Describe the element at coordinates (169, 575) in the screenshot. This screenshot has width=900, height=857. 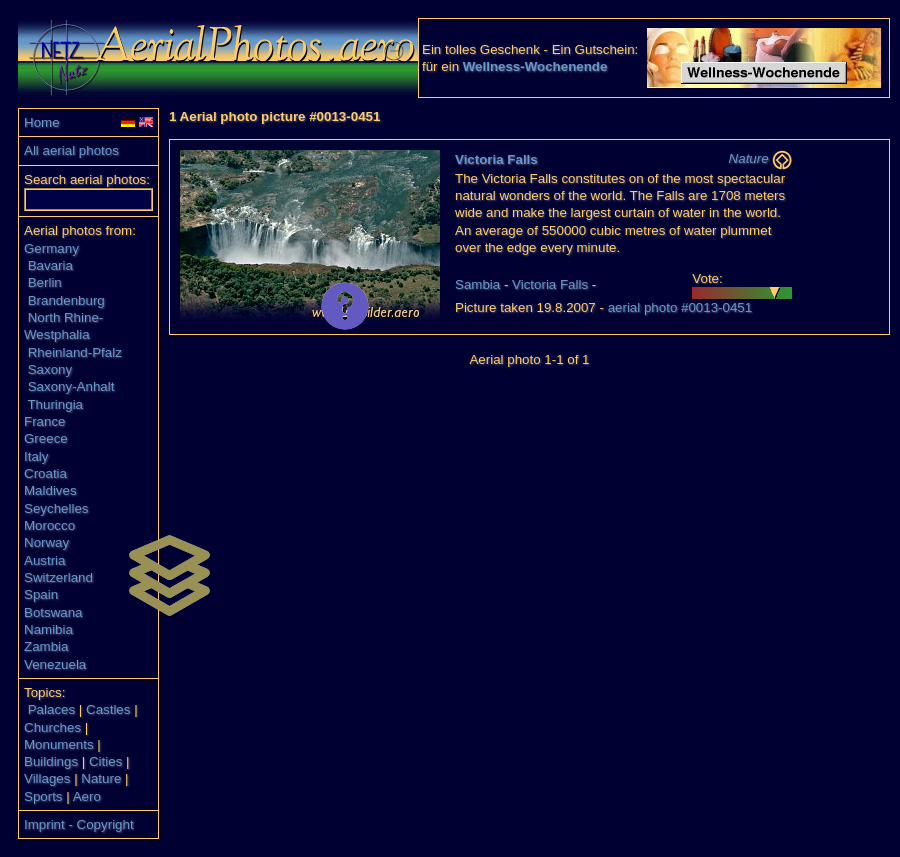
I see `view or manage layers` at that location.